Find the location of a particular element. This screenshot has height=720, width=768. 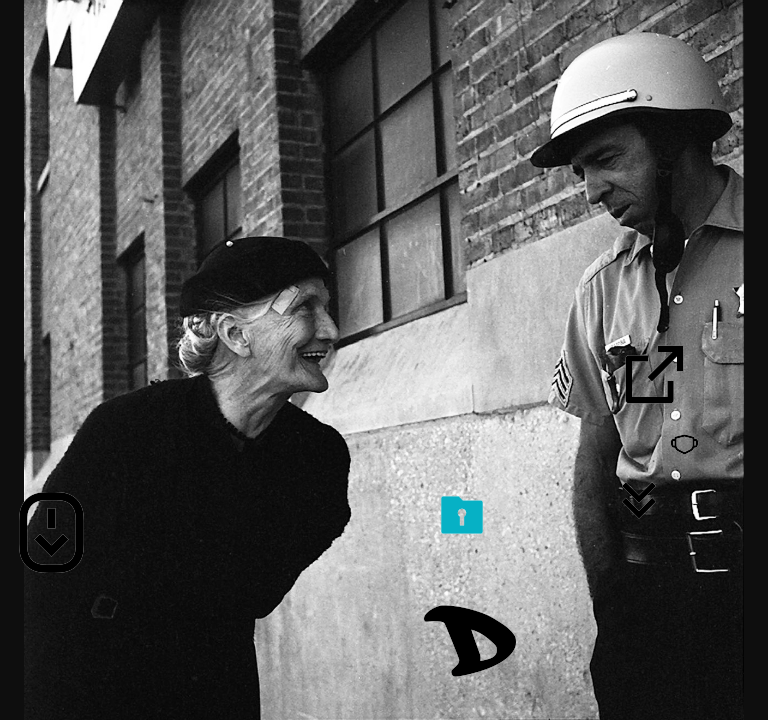

scroll to bottom of page is located at coordinates (51, 532).